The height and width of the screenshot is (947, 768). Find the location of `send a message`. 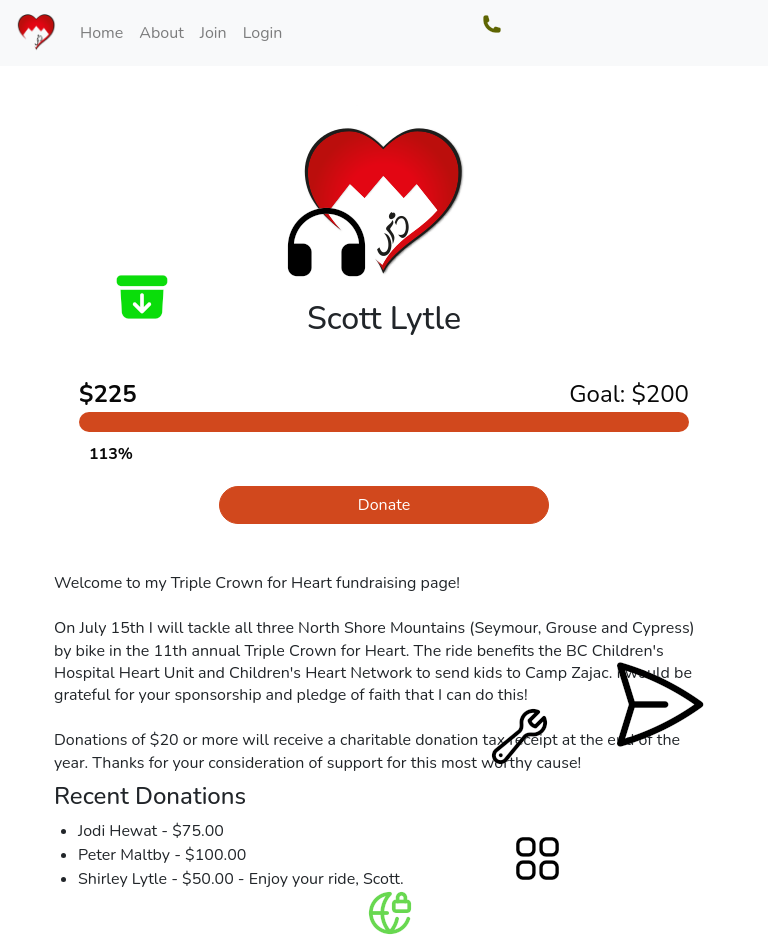

send a message is located at coordinates (658, 704).